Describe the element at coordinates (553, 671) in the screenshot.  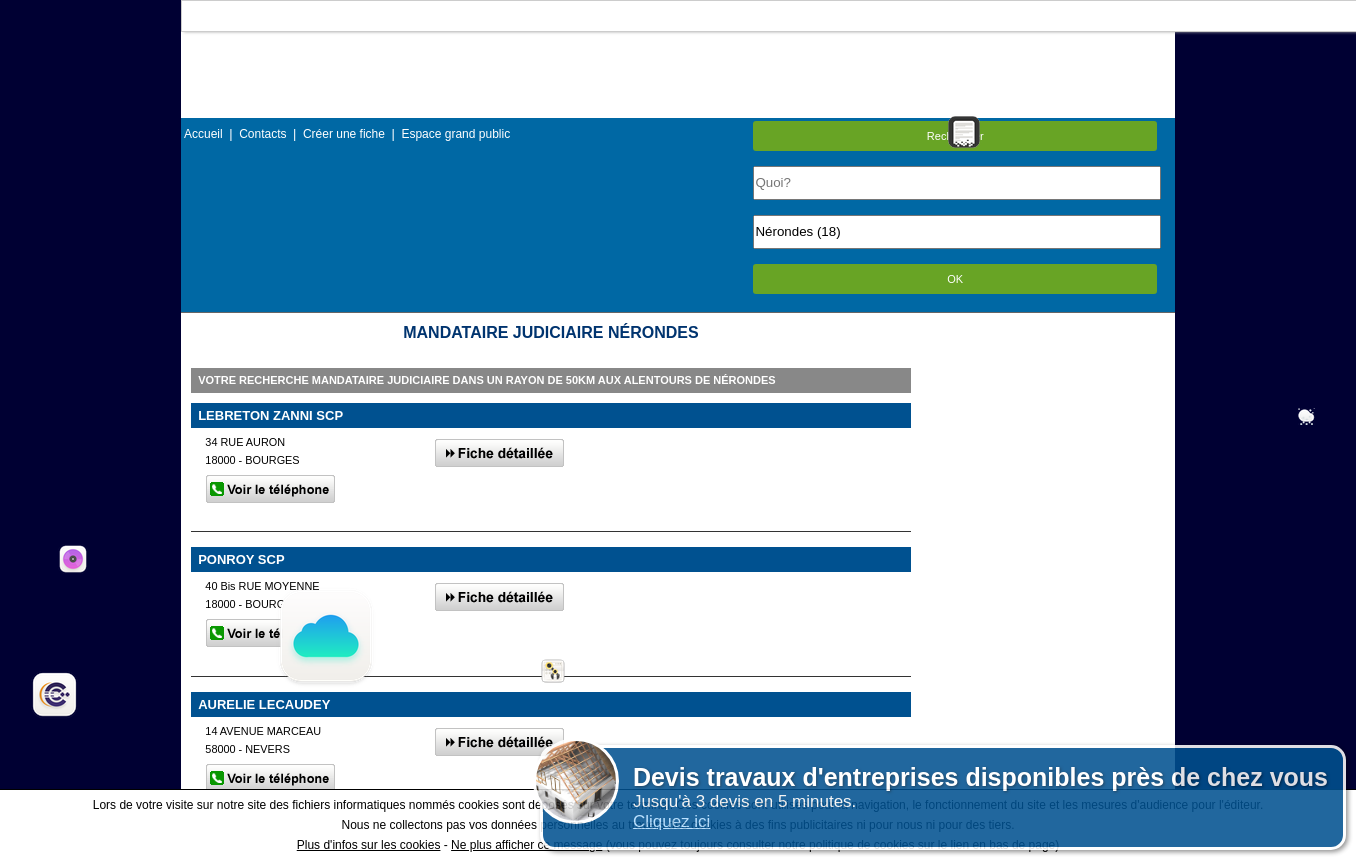
I see `open GNOME Builder IDE` at that location.